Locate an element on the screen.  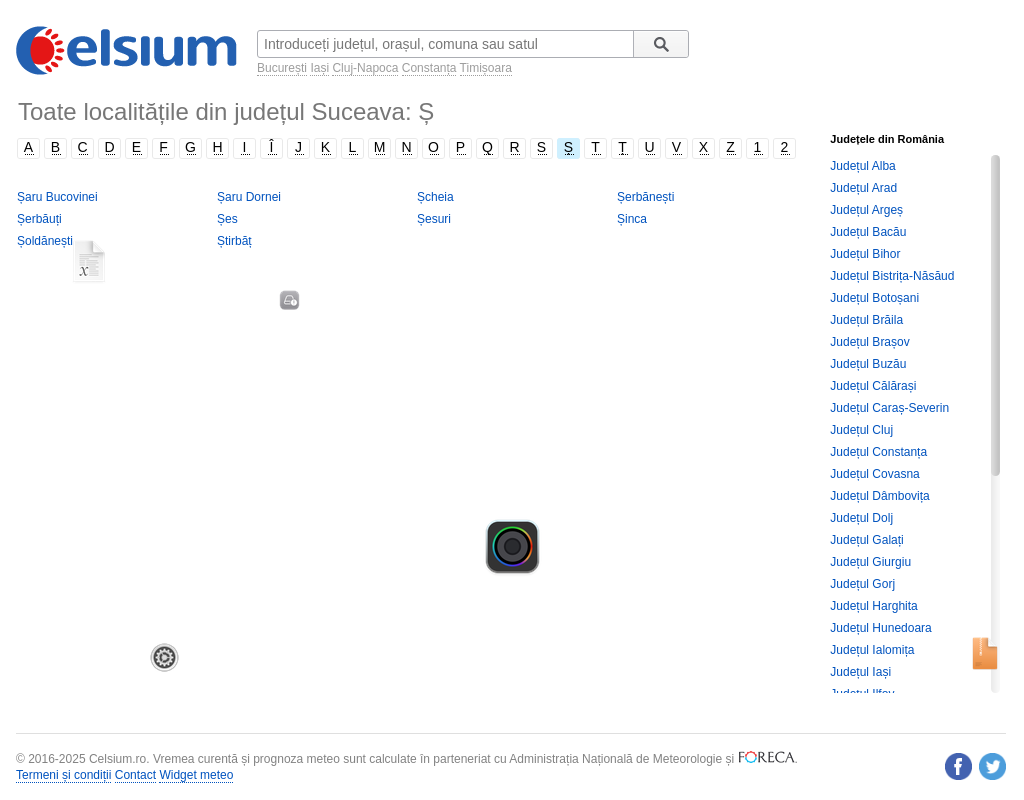
open DaVinci Resolve color grading panels is located at coordinates (512, 546).